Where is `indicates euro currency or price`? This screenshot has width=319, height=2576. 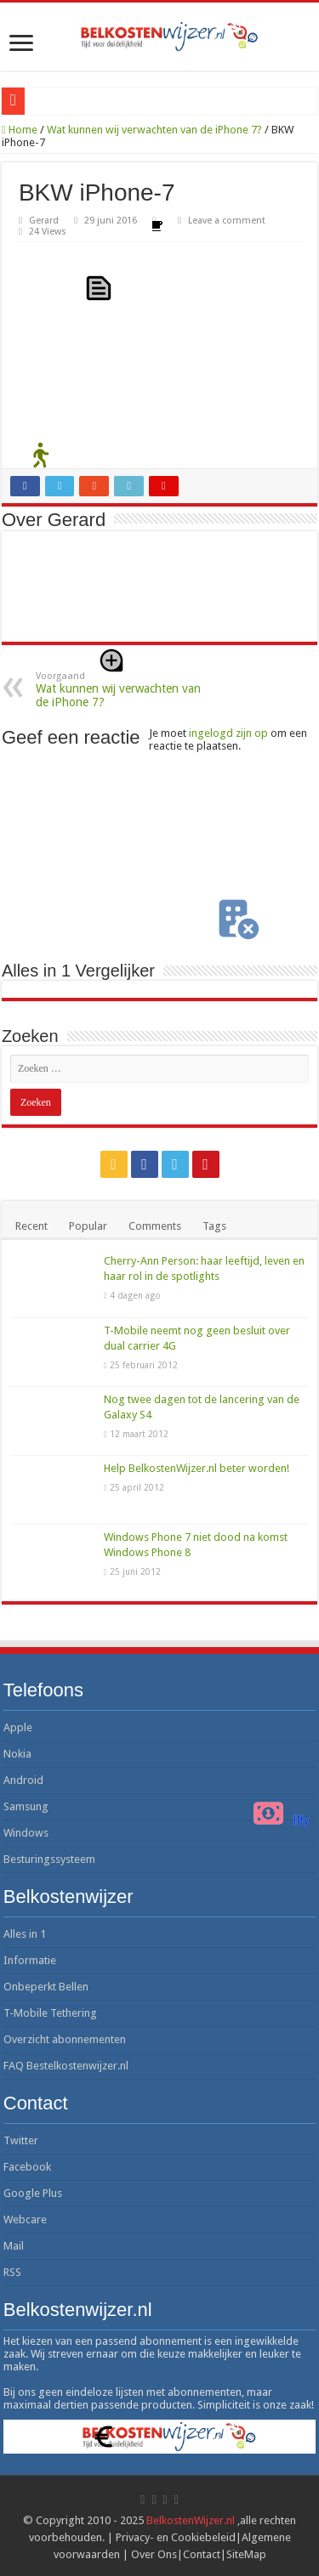 indicates euro currency or price is located at coordinates (105, 2437).